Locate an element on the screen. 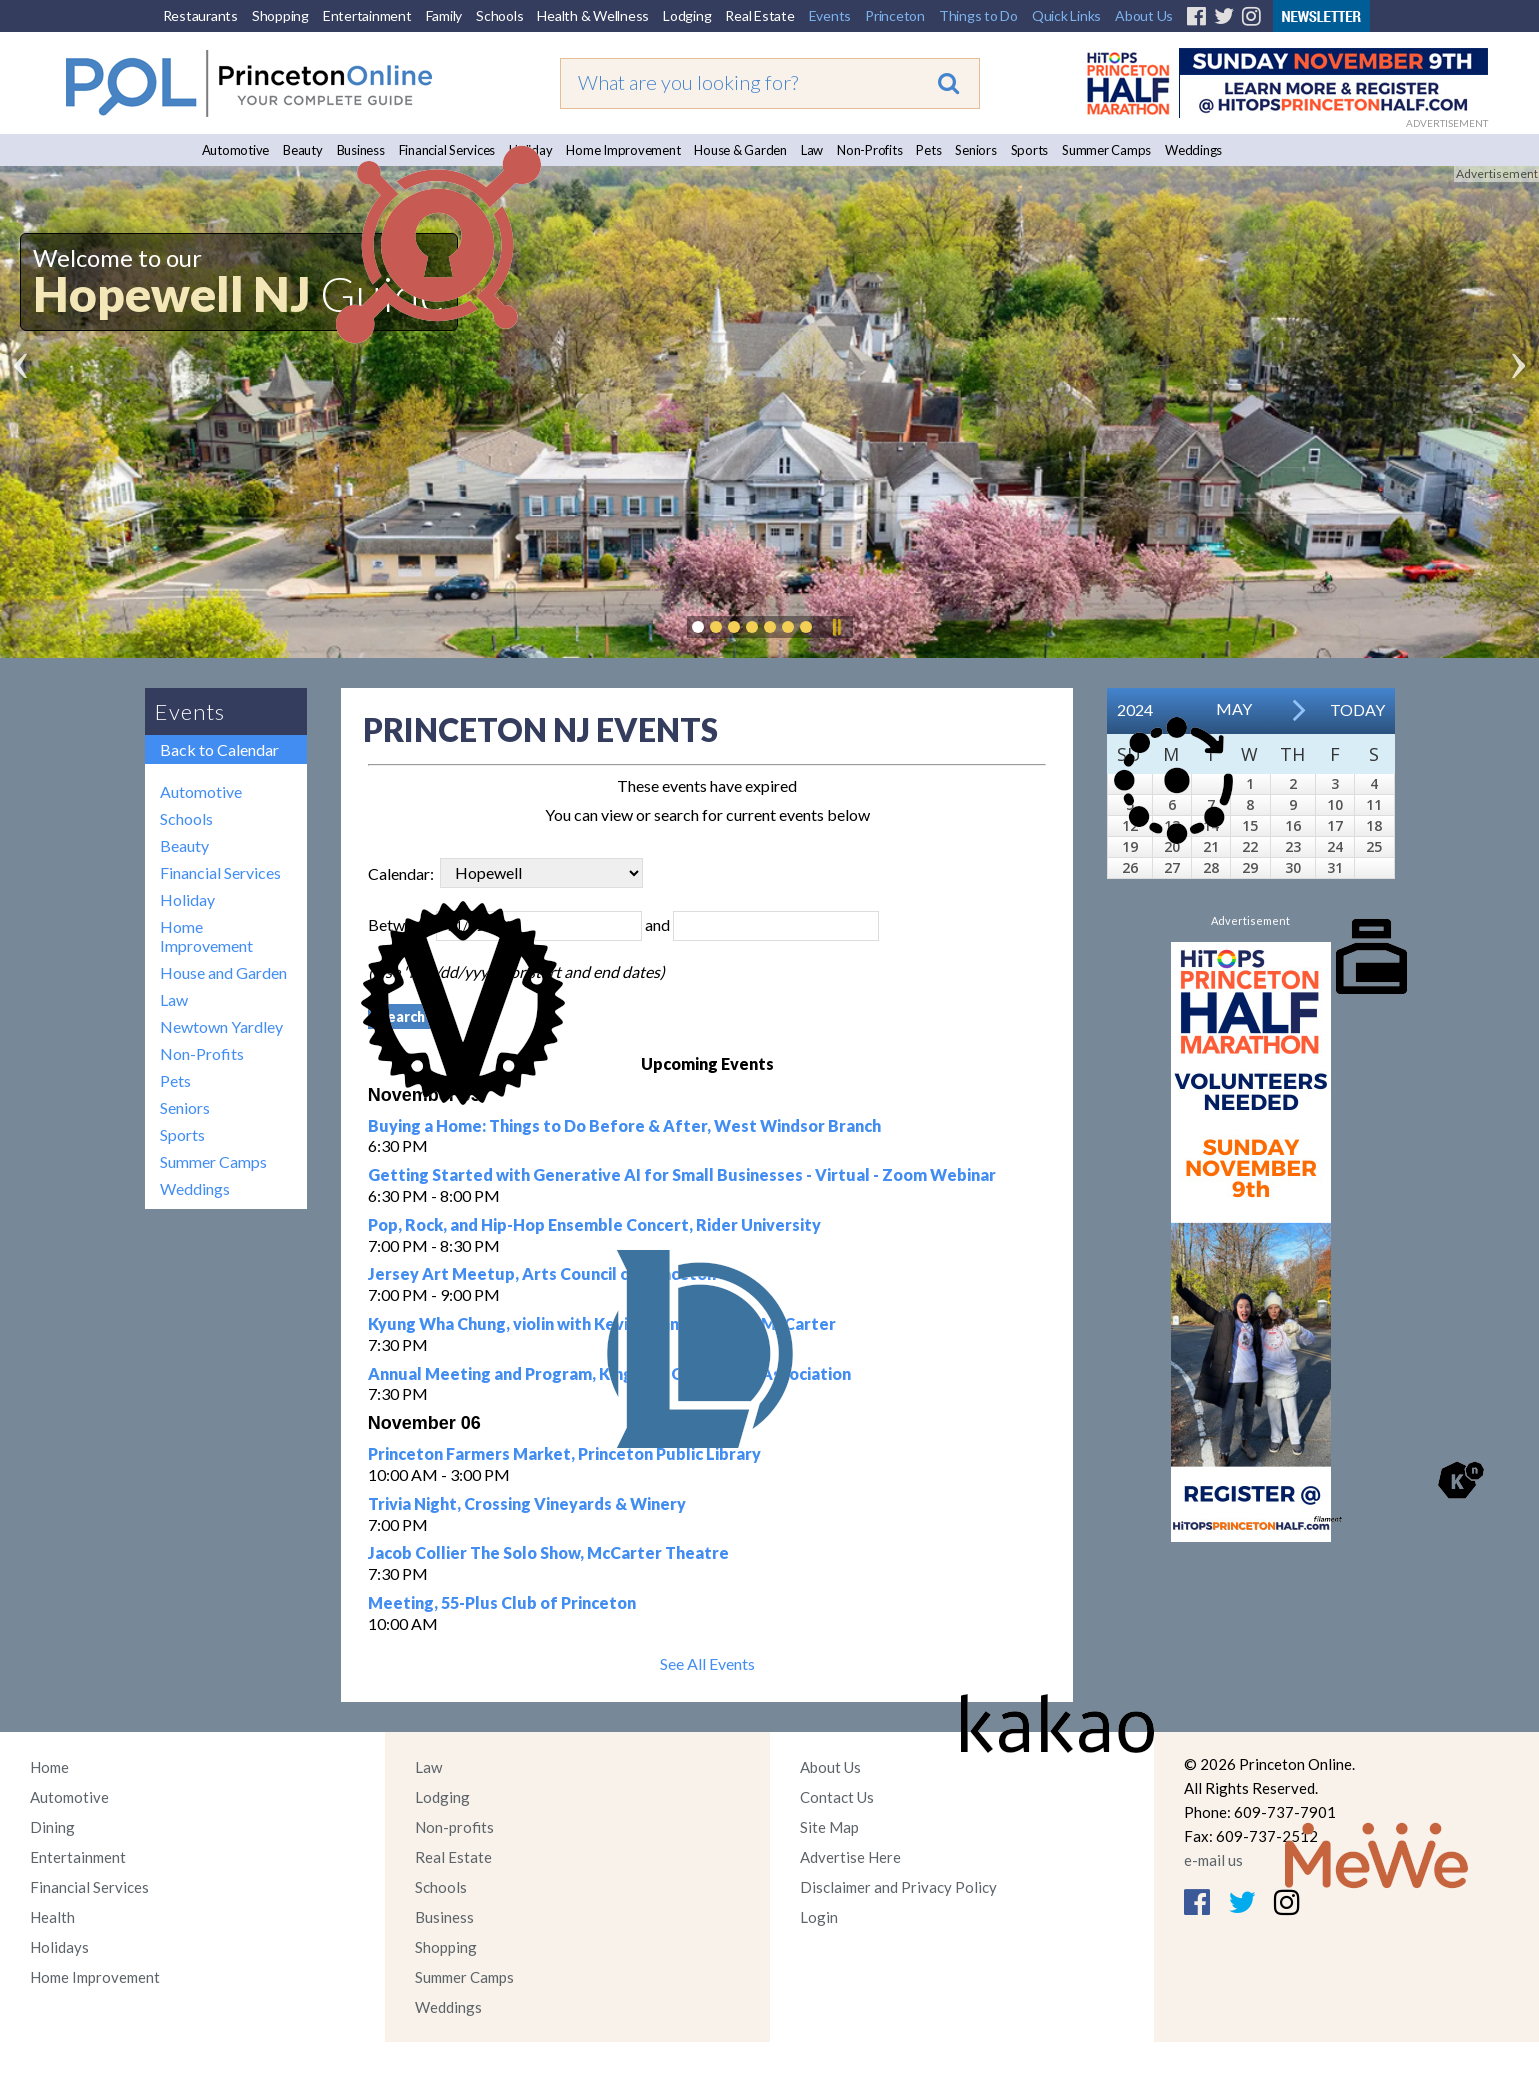 This screenshot has height=2094, width=1539. access drawing or inking tools is located at coordinates (1371, 954).